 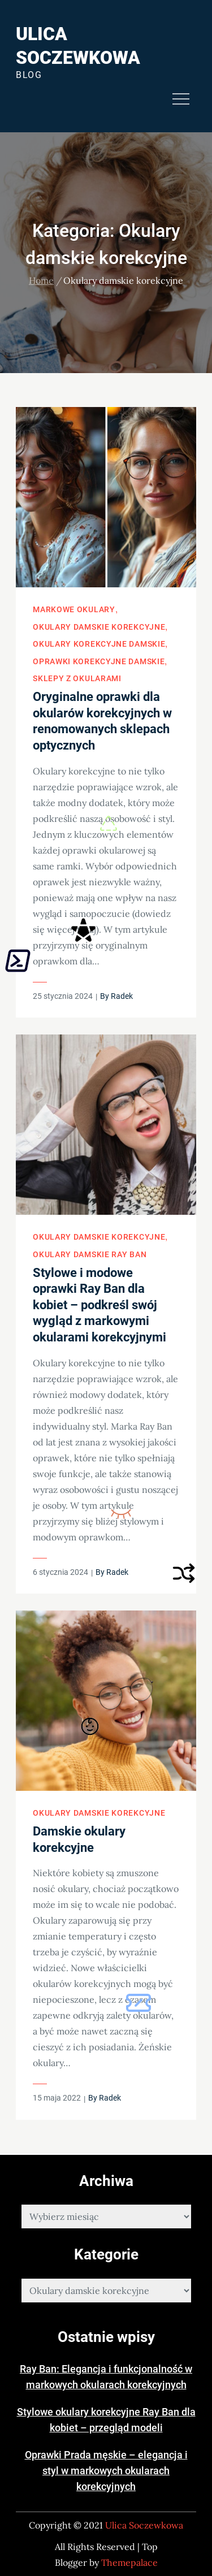 What do you see at coordinates (83, 931) in the screenshot?
I see `indicates occult or mystical category` at bounding box center [83, 931].